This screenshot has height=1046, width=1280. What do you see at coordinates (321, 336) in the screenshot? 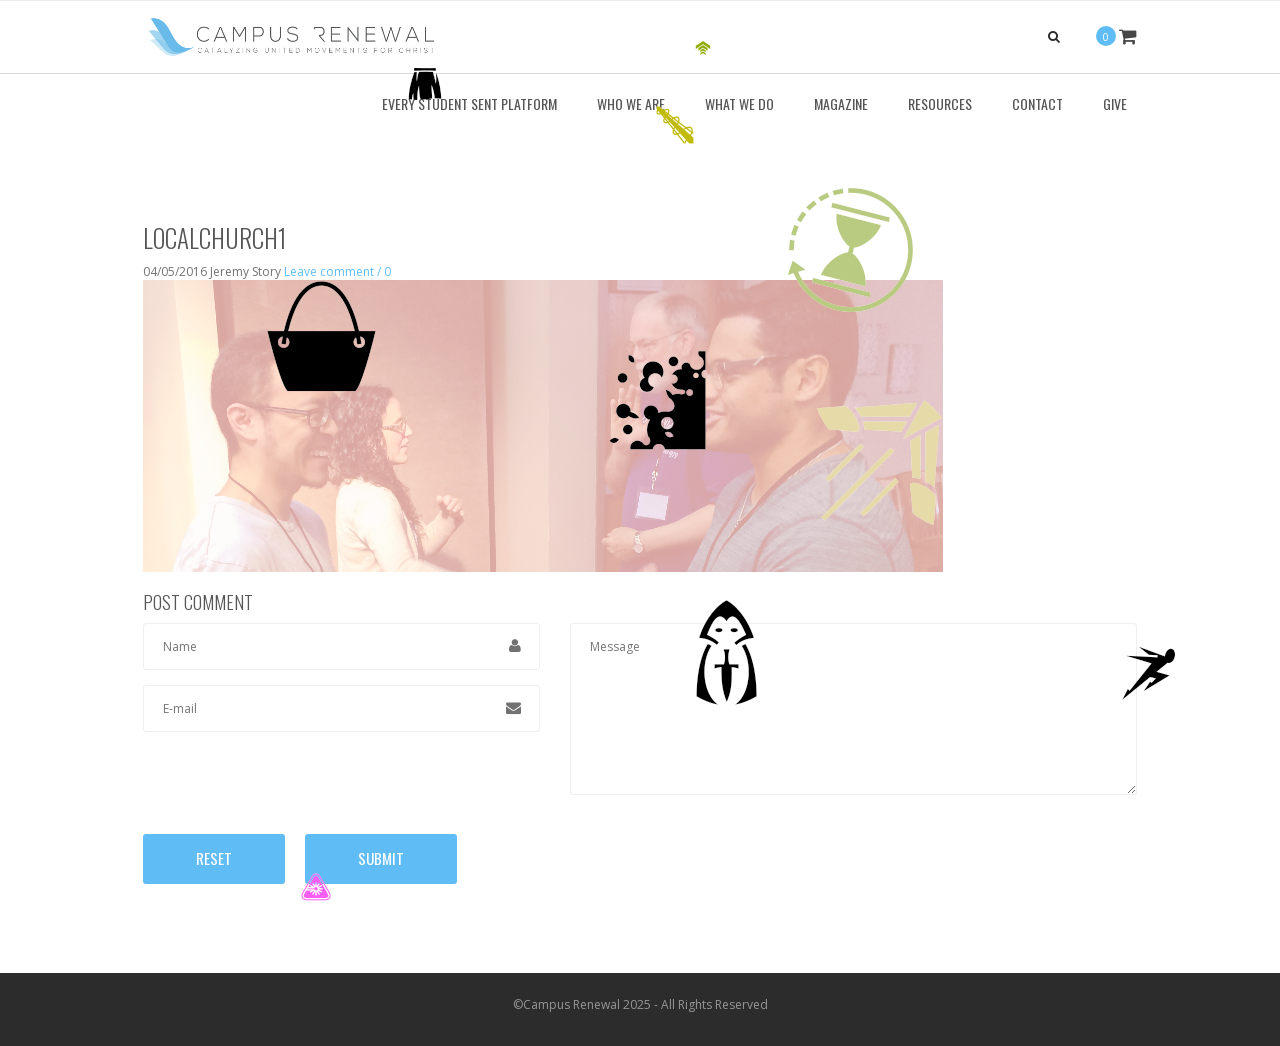
I see `access beach or vacation-related items` at bounding box center [321, 336].